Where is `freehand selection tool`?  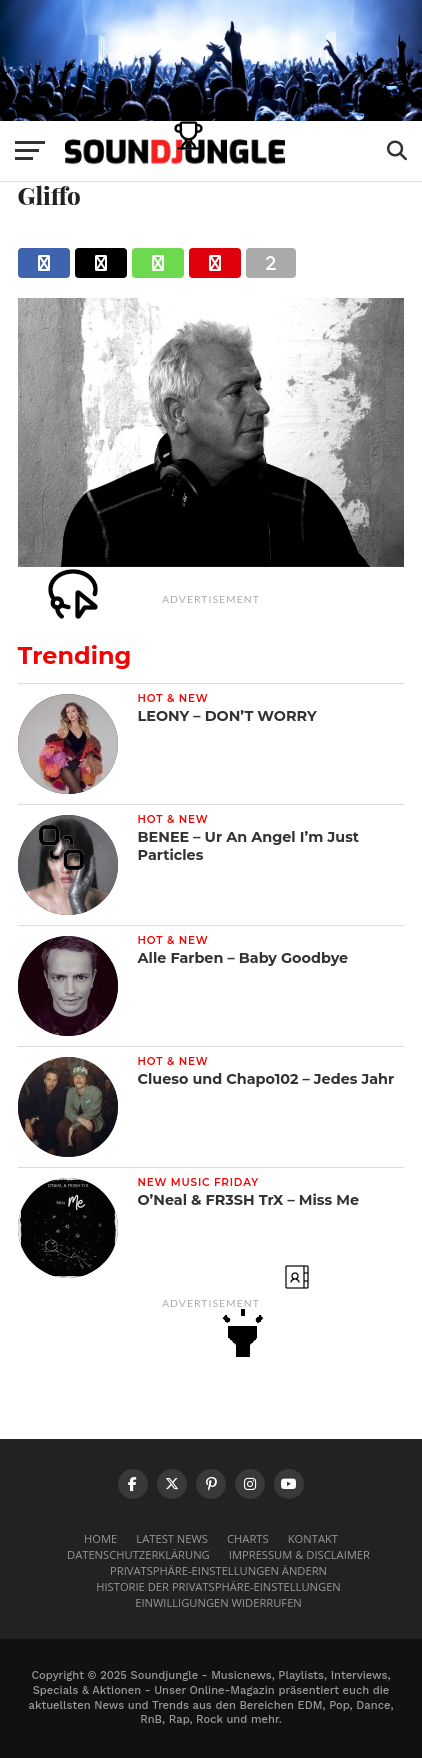 freehand selection tool is located at coordinates (73, 594).